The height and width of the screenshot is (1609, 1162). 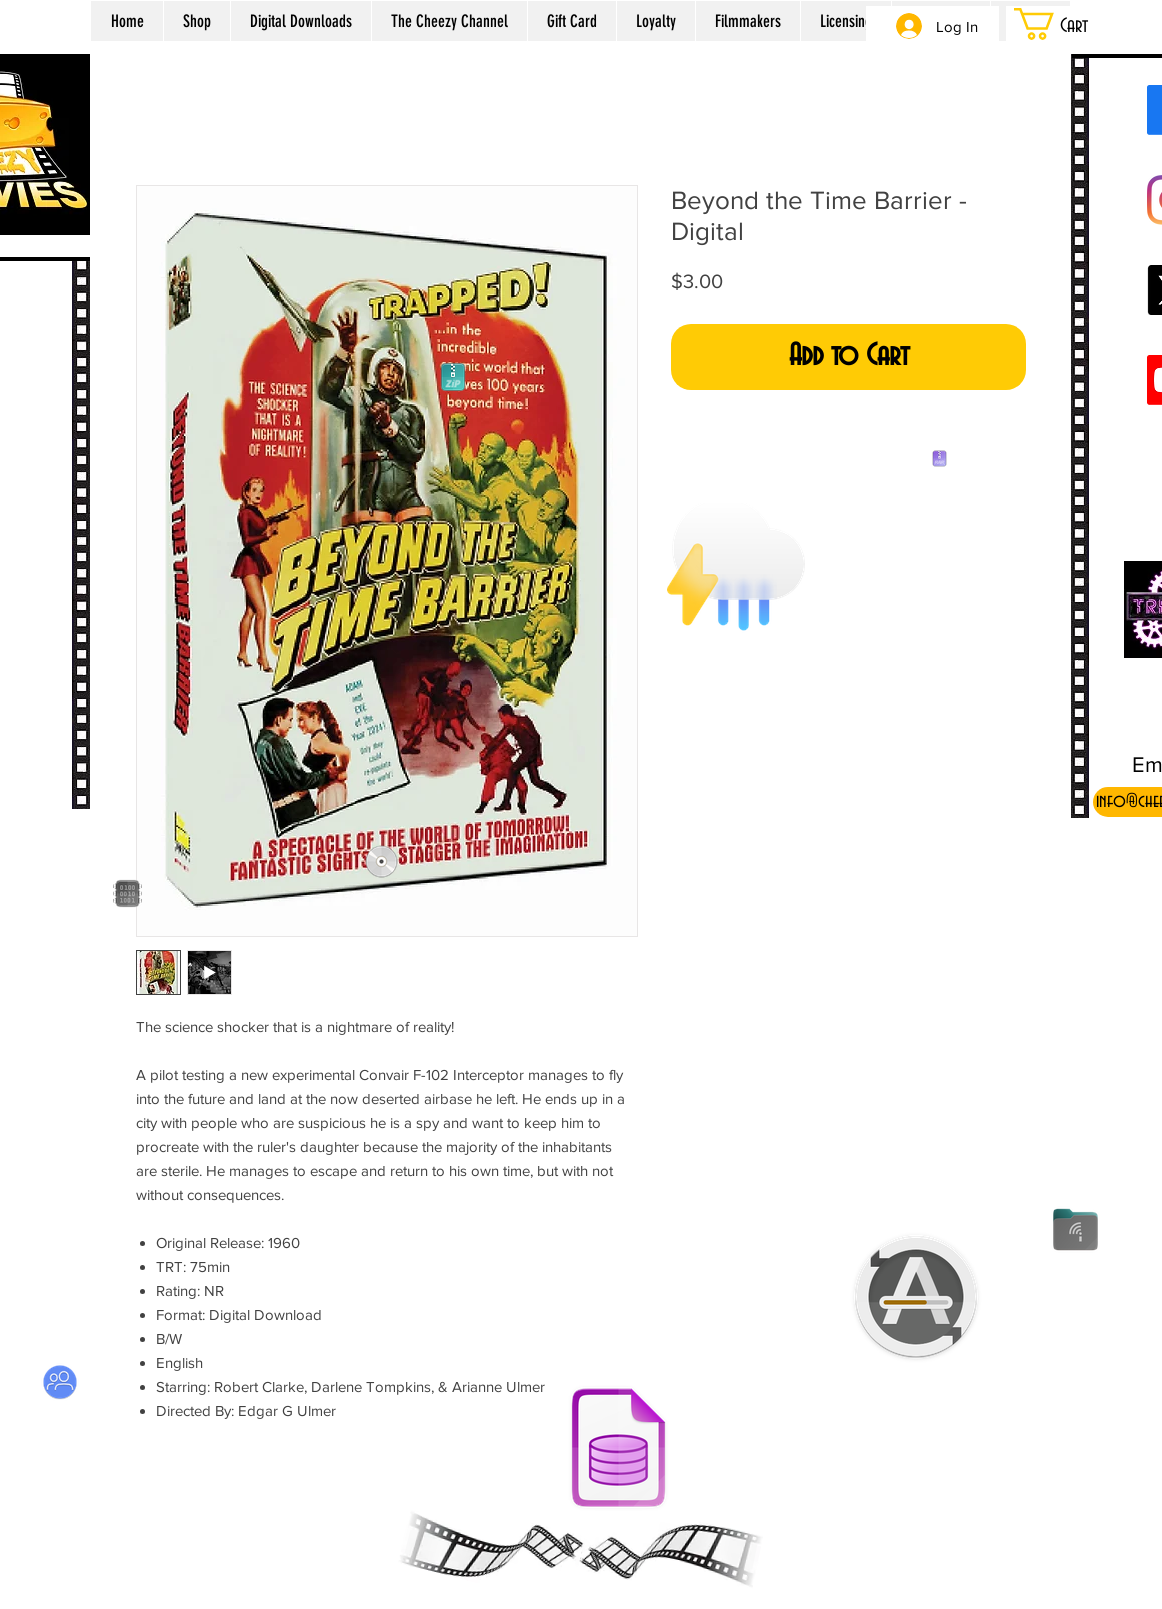 I want to click on open a compressed zip archive, so click(x=453, y=377).